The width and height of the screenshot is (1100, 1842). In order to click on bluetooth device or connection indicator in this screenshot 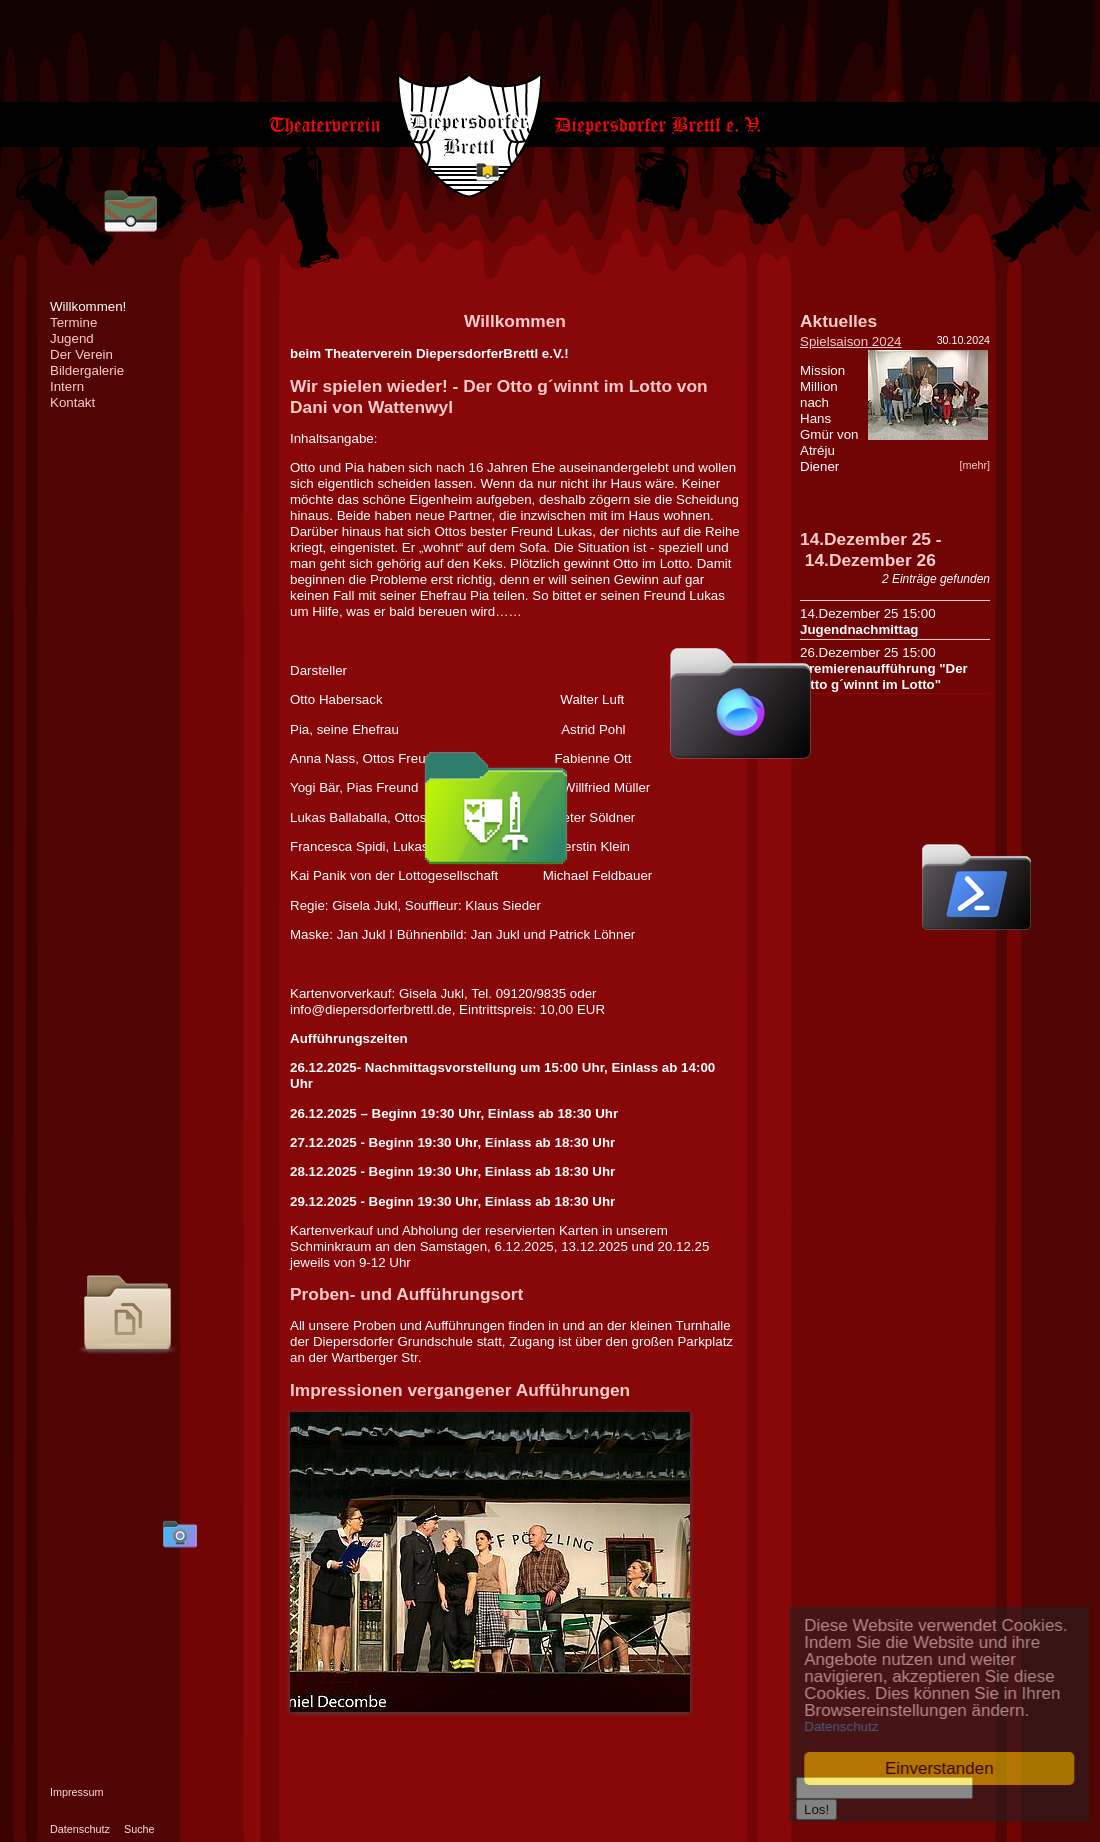, I will do `click(467, 270)`.